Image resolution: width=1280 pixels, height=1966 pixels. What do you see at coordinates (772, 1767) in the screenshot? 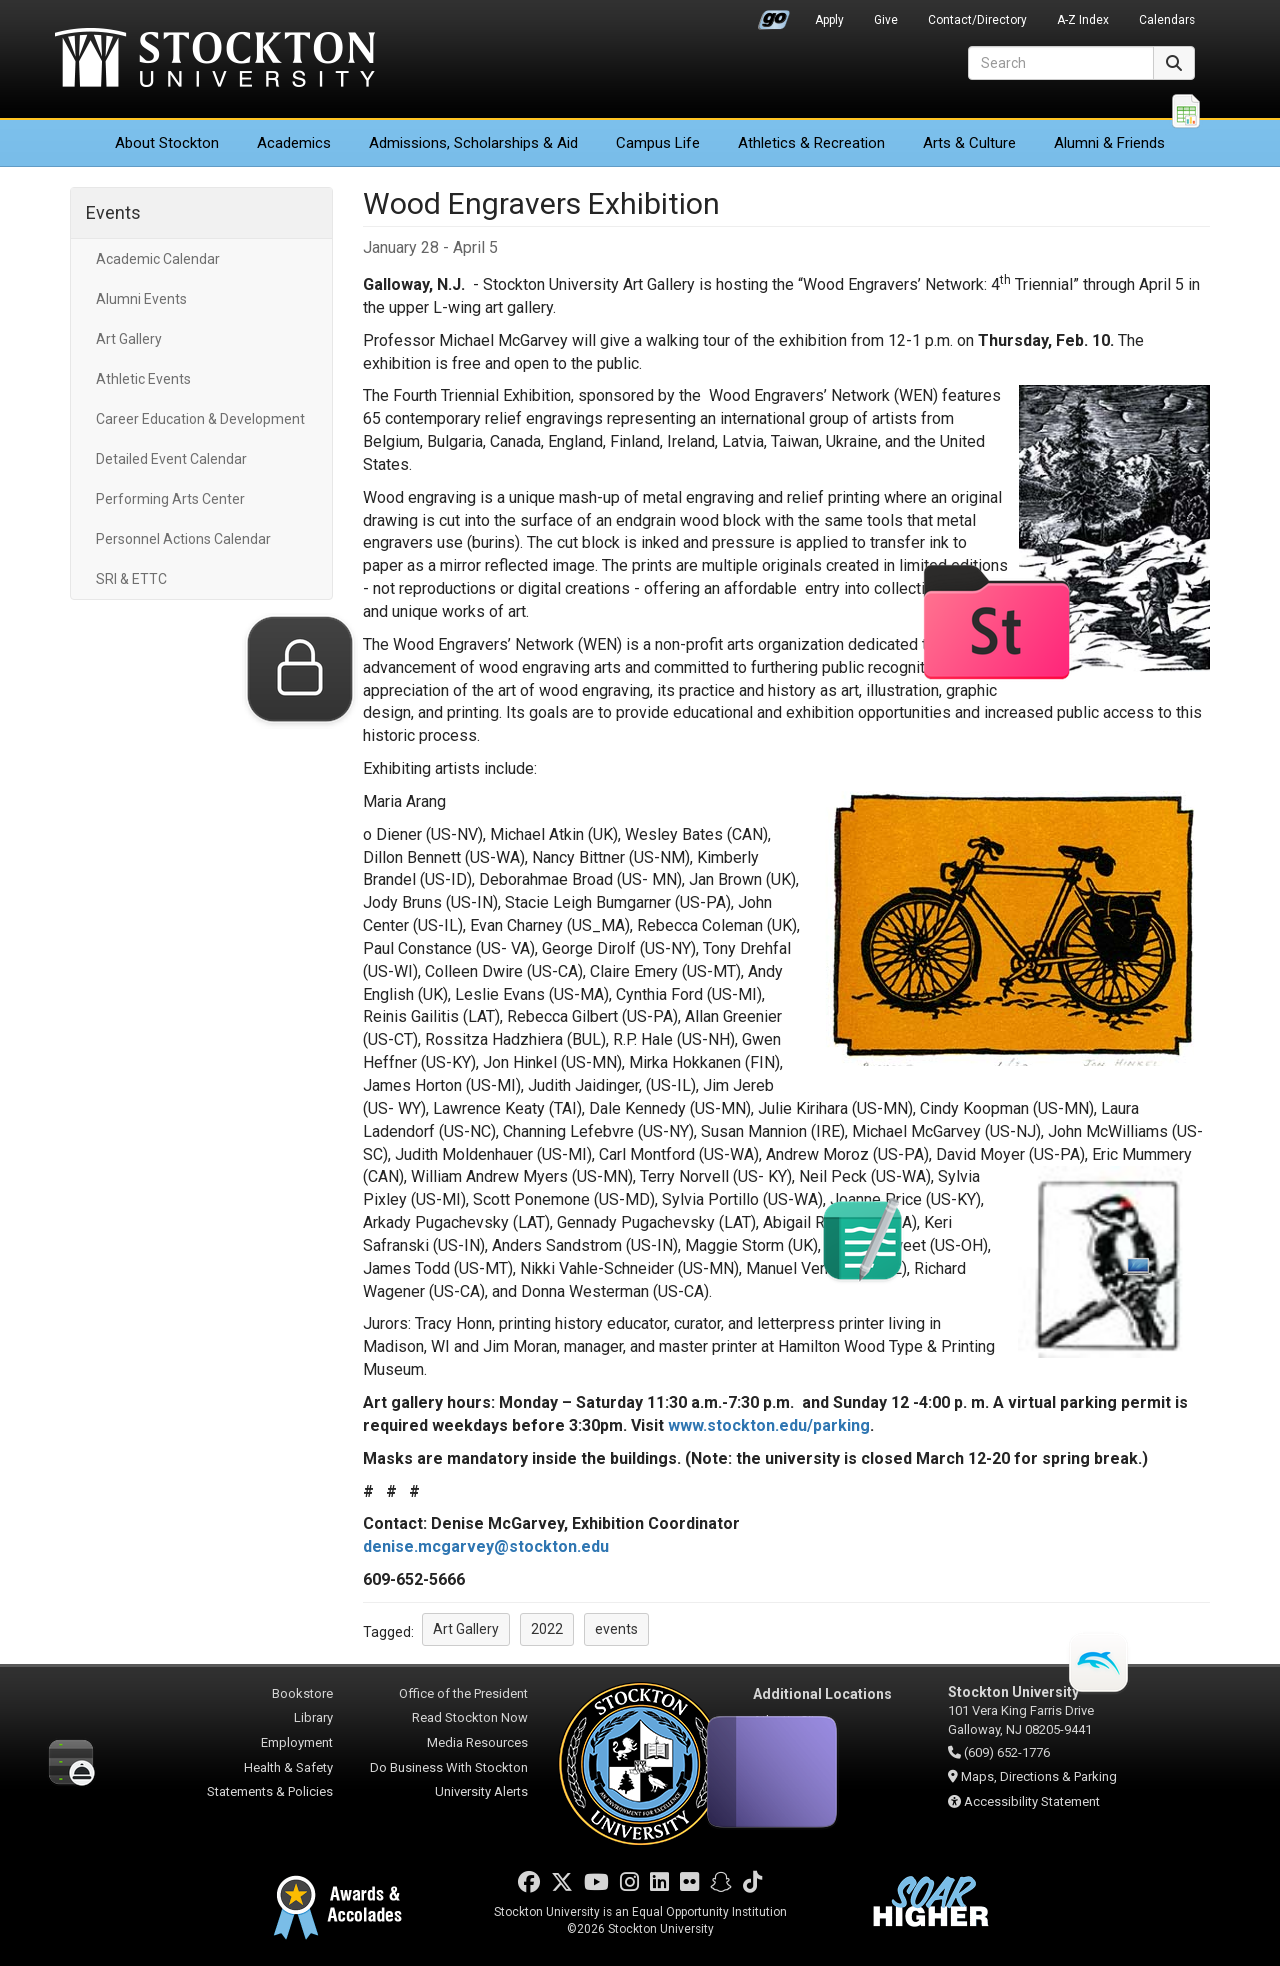
I see `access desktop folder` at bounding box center [772, 1767].